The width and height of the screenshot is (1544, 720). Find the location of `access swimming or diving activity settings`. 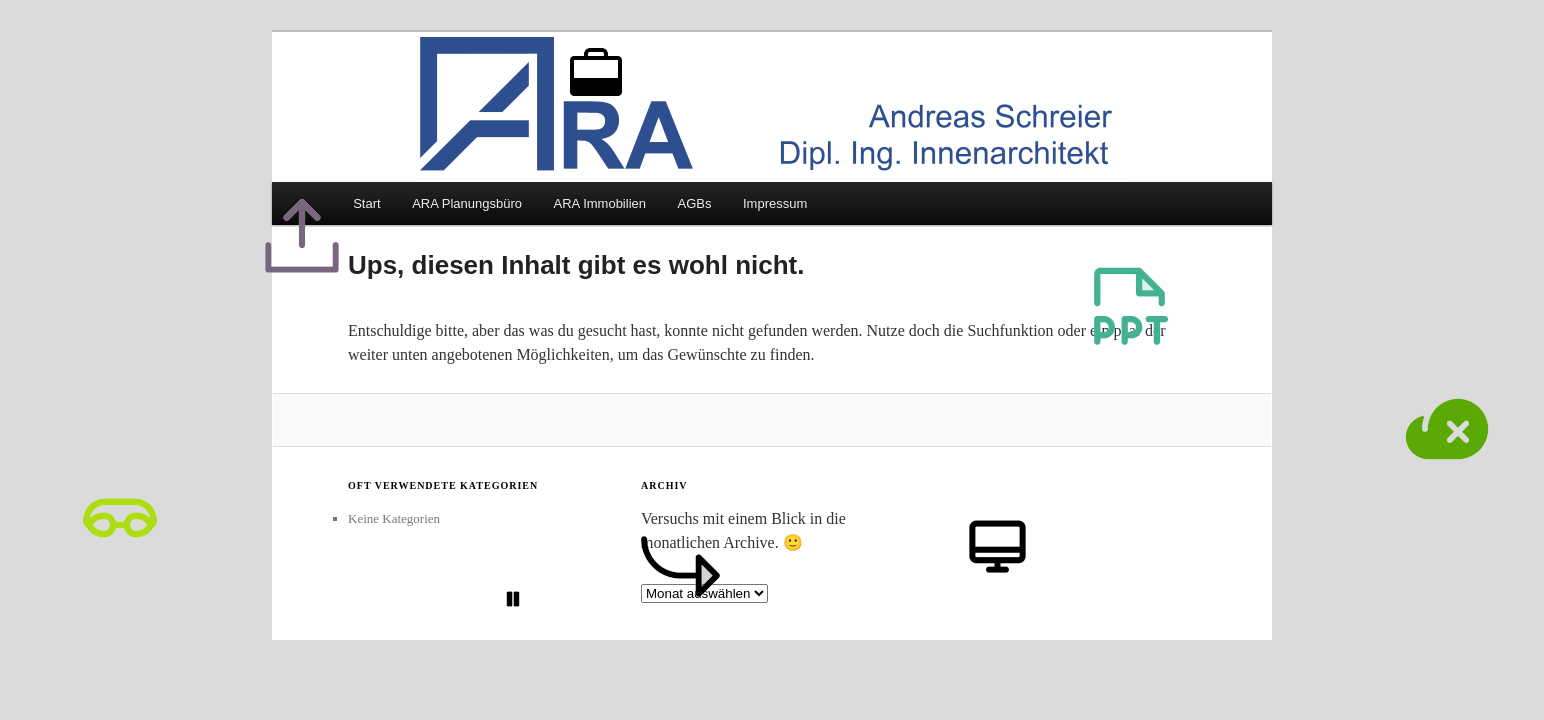

access swimming or diving activity settings is located at coordinates (120, 518).